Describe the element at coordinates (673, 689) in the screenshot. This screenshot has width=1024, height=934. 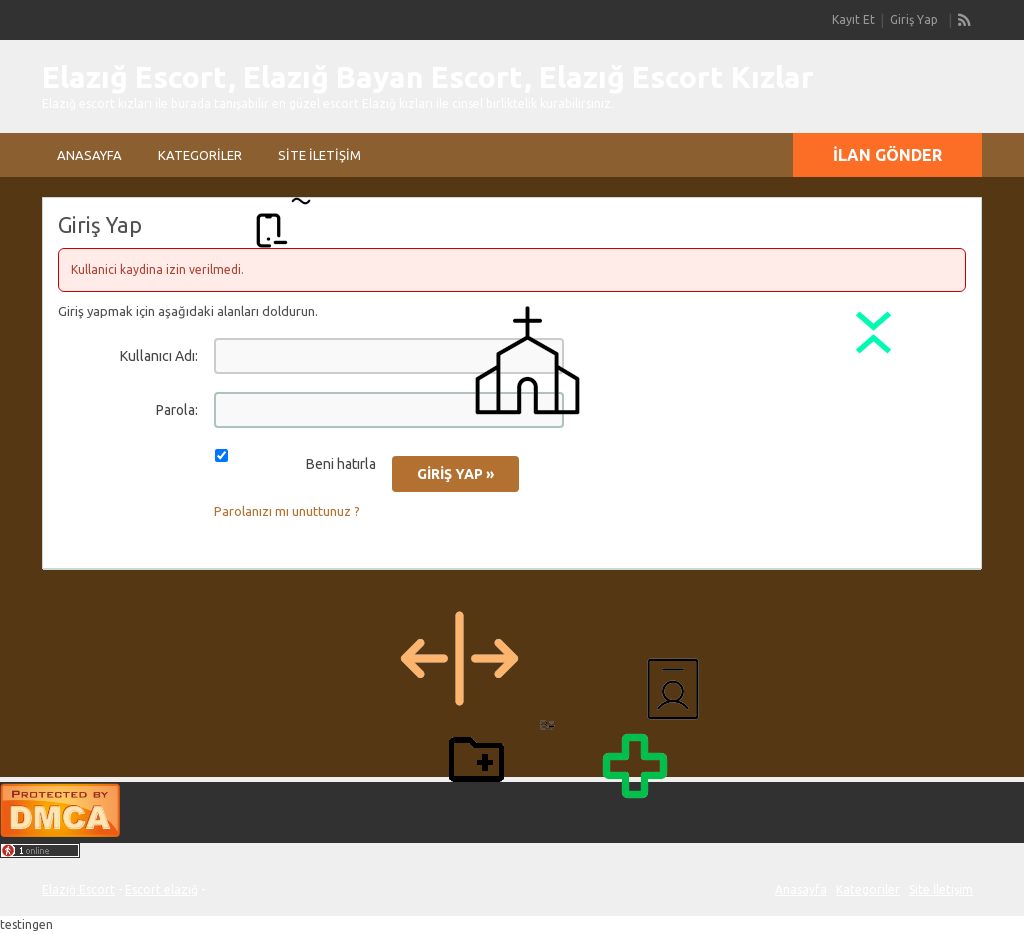
I see `view your profile or identification details` at that location.